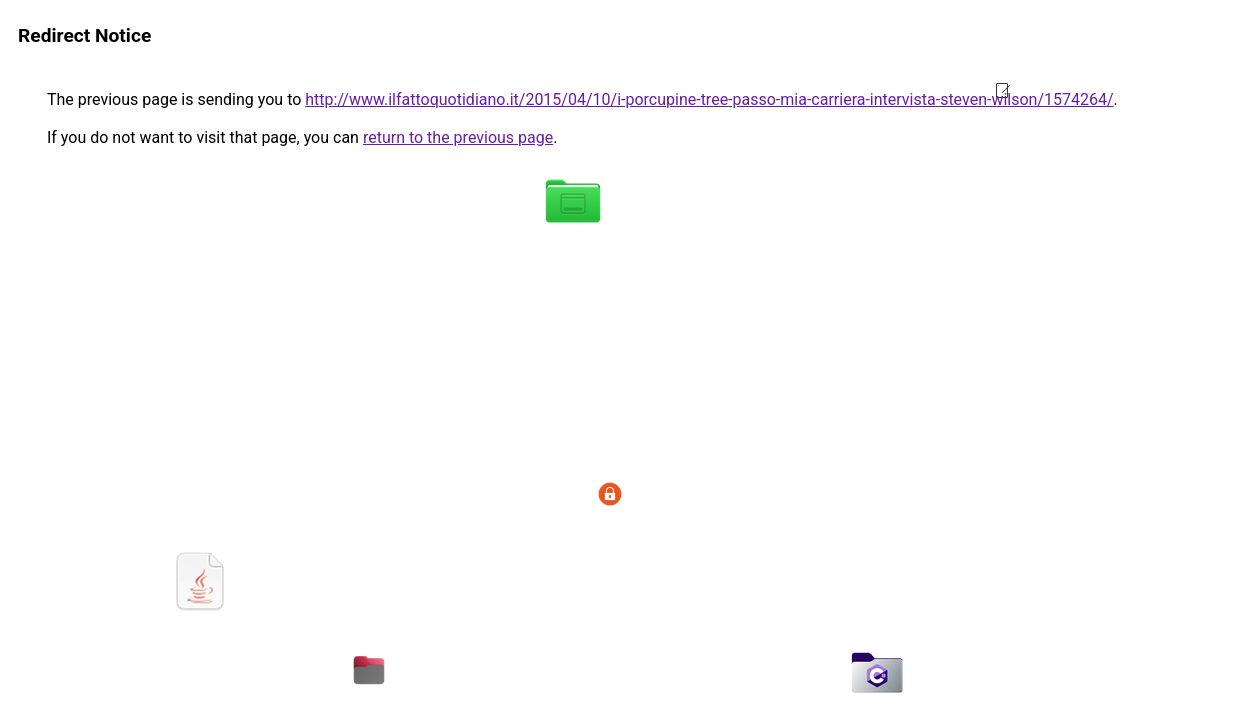 This screenshot has height=720, width=1245. I want to click on drop files here to move them into this folder, so click(369, 670).